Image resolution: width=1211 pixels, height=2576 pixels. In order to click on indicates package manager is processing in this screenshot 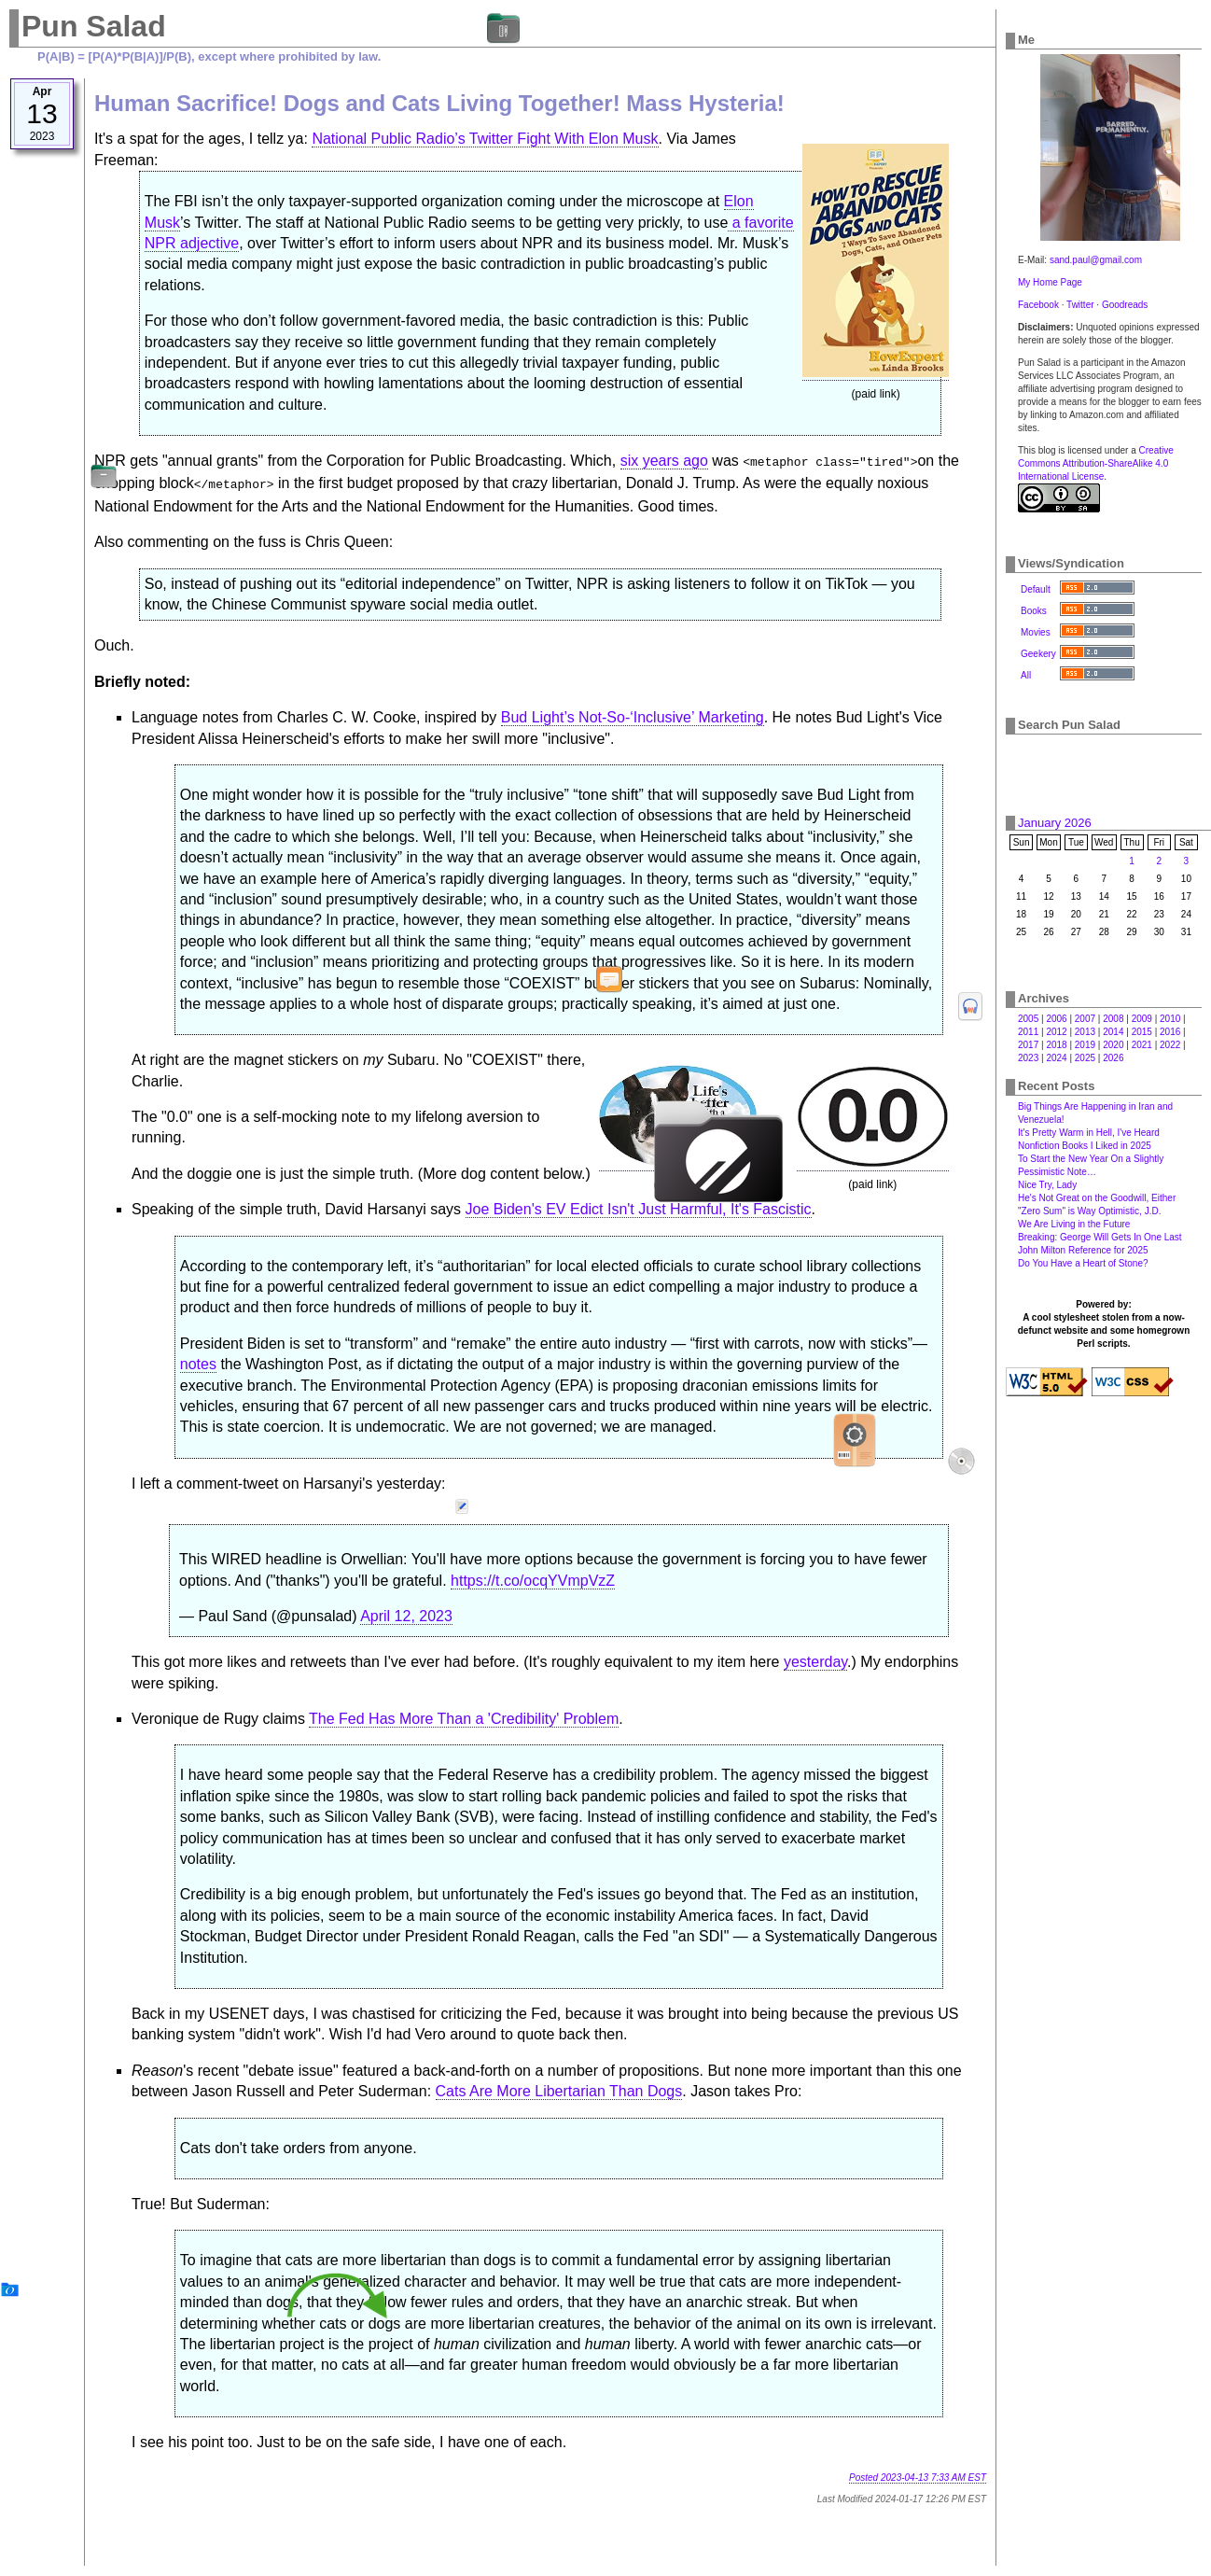, I will do `click(855, 1440)`.